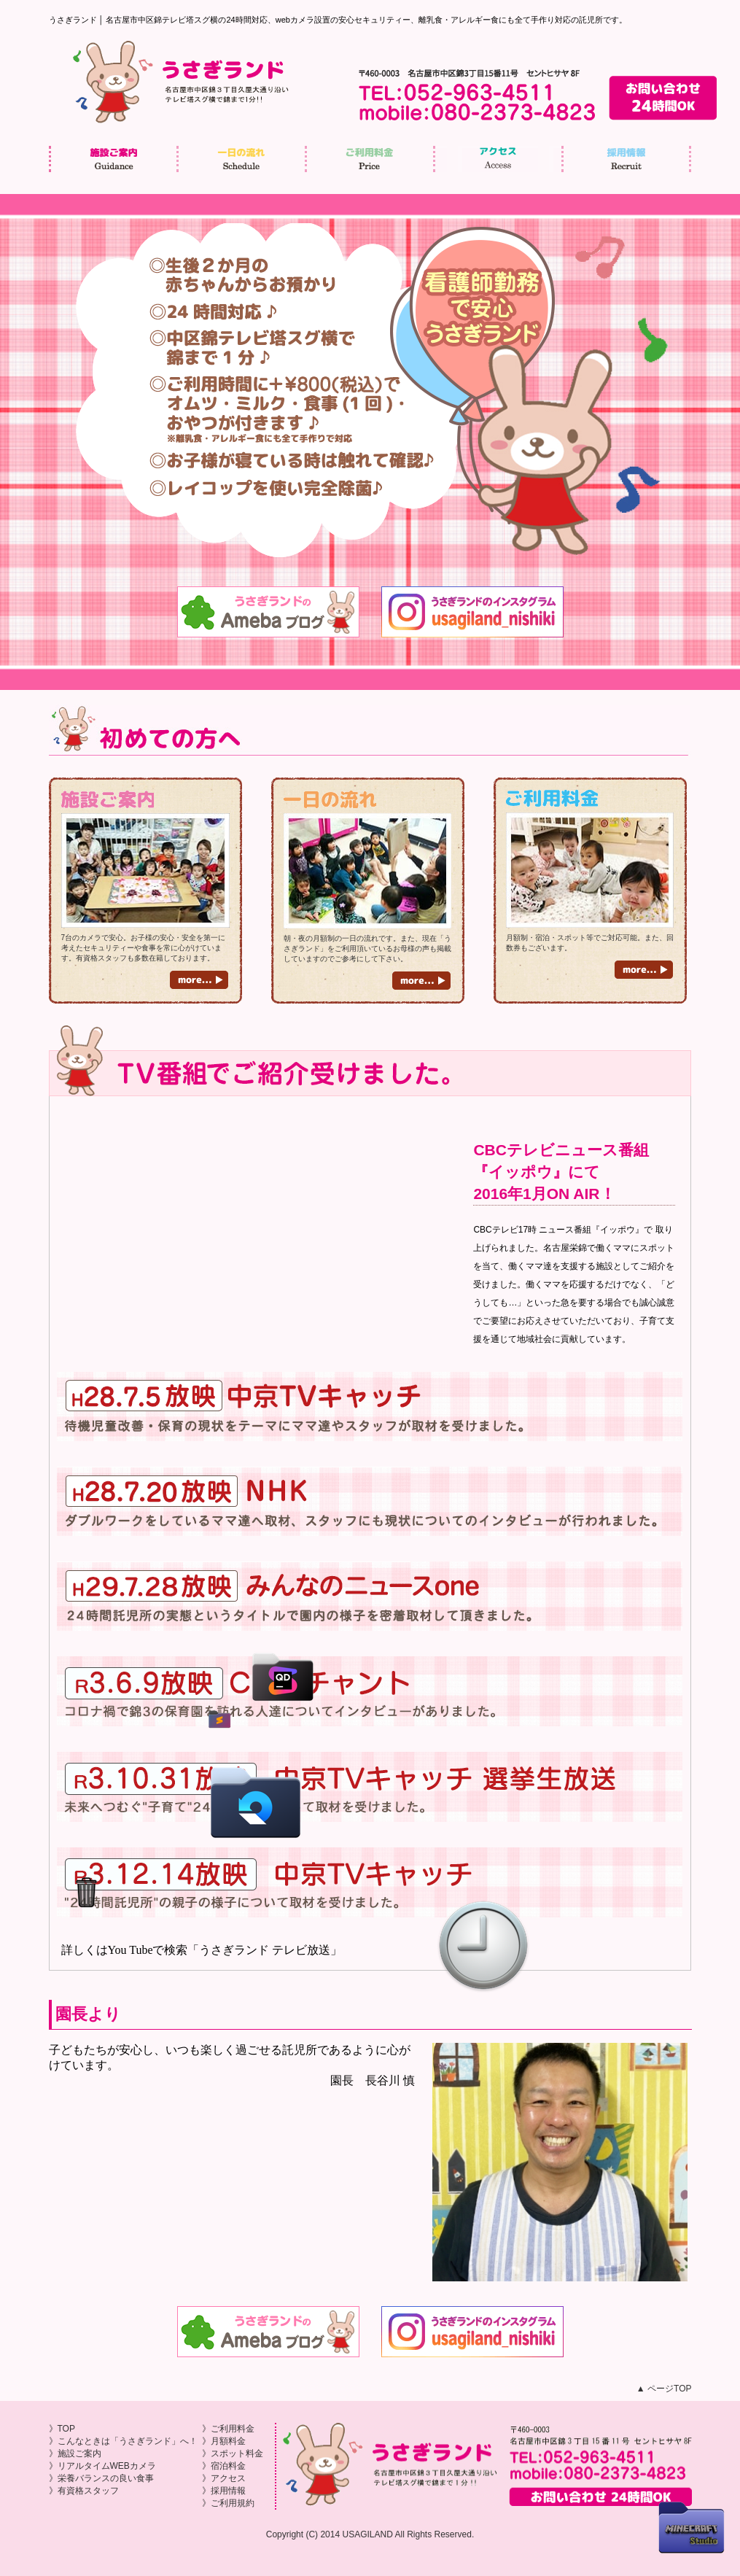  Describe the element at coordinates (86, 1892) in the screenshot. I see `view deleted emails in trash folder` at that location.